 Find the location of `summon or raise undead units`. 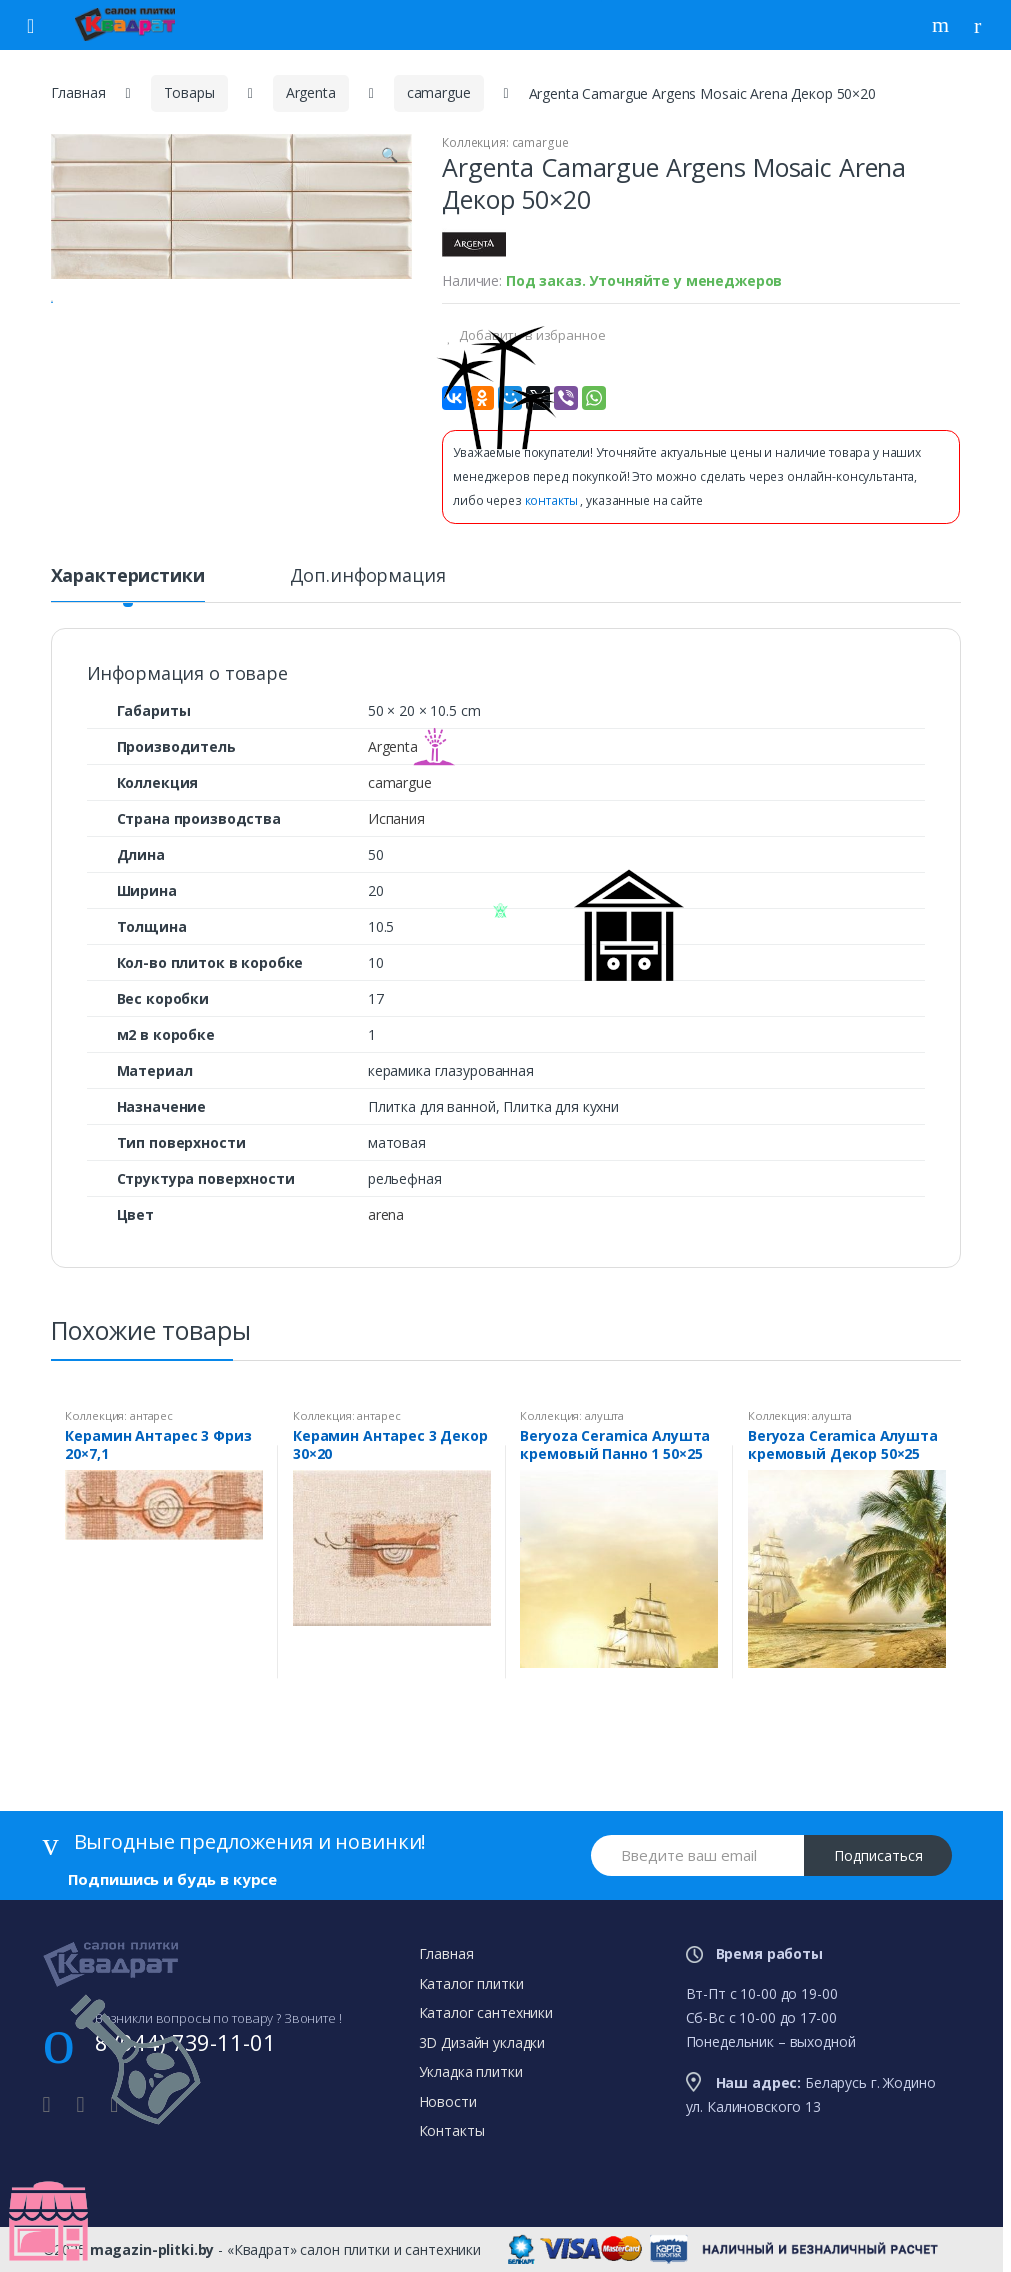

summon or raise undead units is located at coordinates (434, 744).